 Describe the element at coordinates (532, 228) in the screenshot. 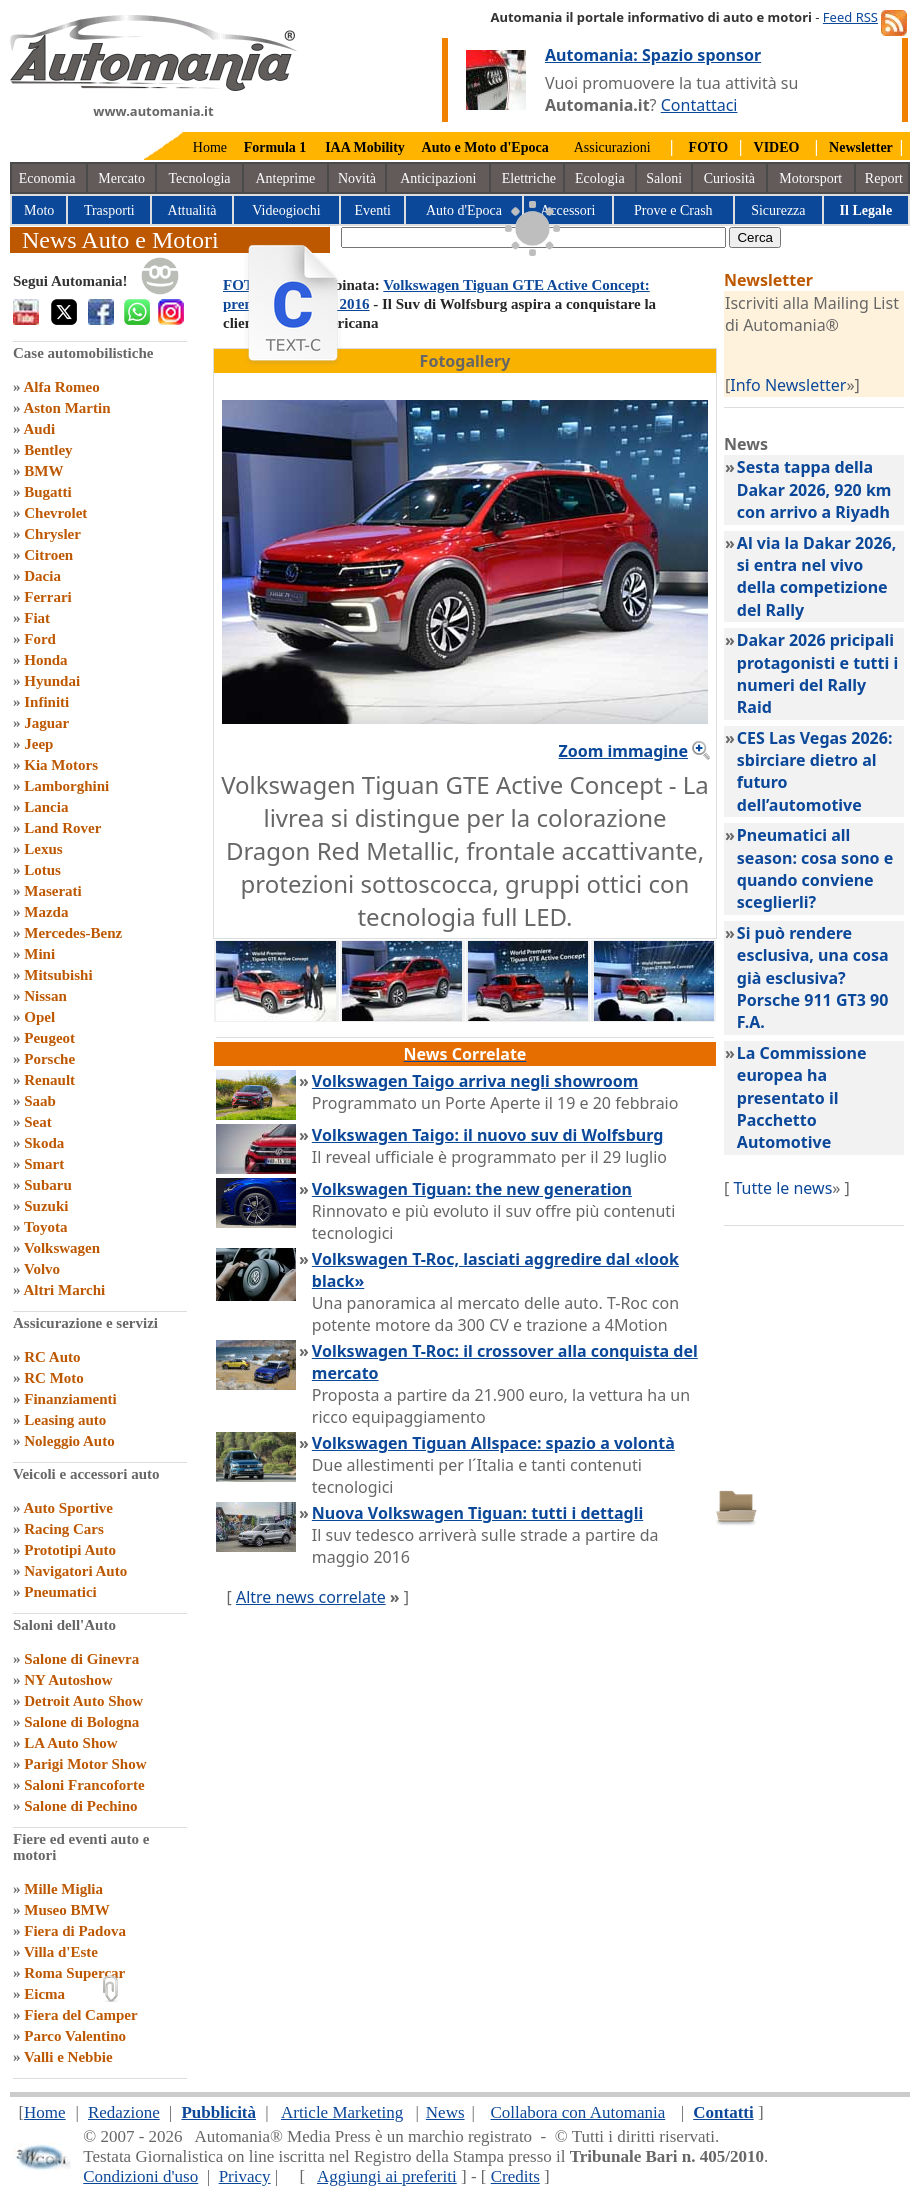

I see `indicates clear, sunny weather conditions` at that location.